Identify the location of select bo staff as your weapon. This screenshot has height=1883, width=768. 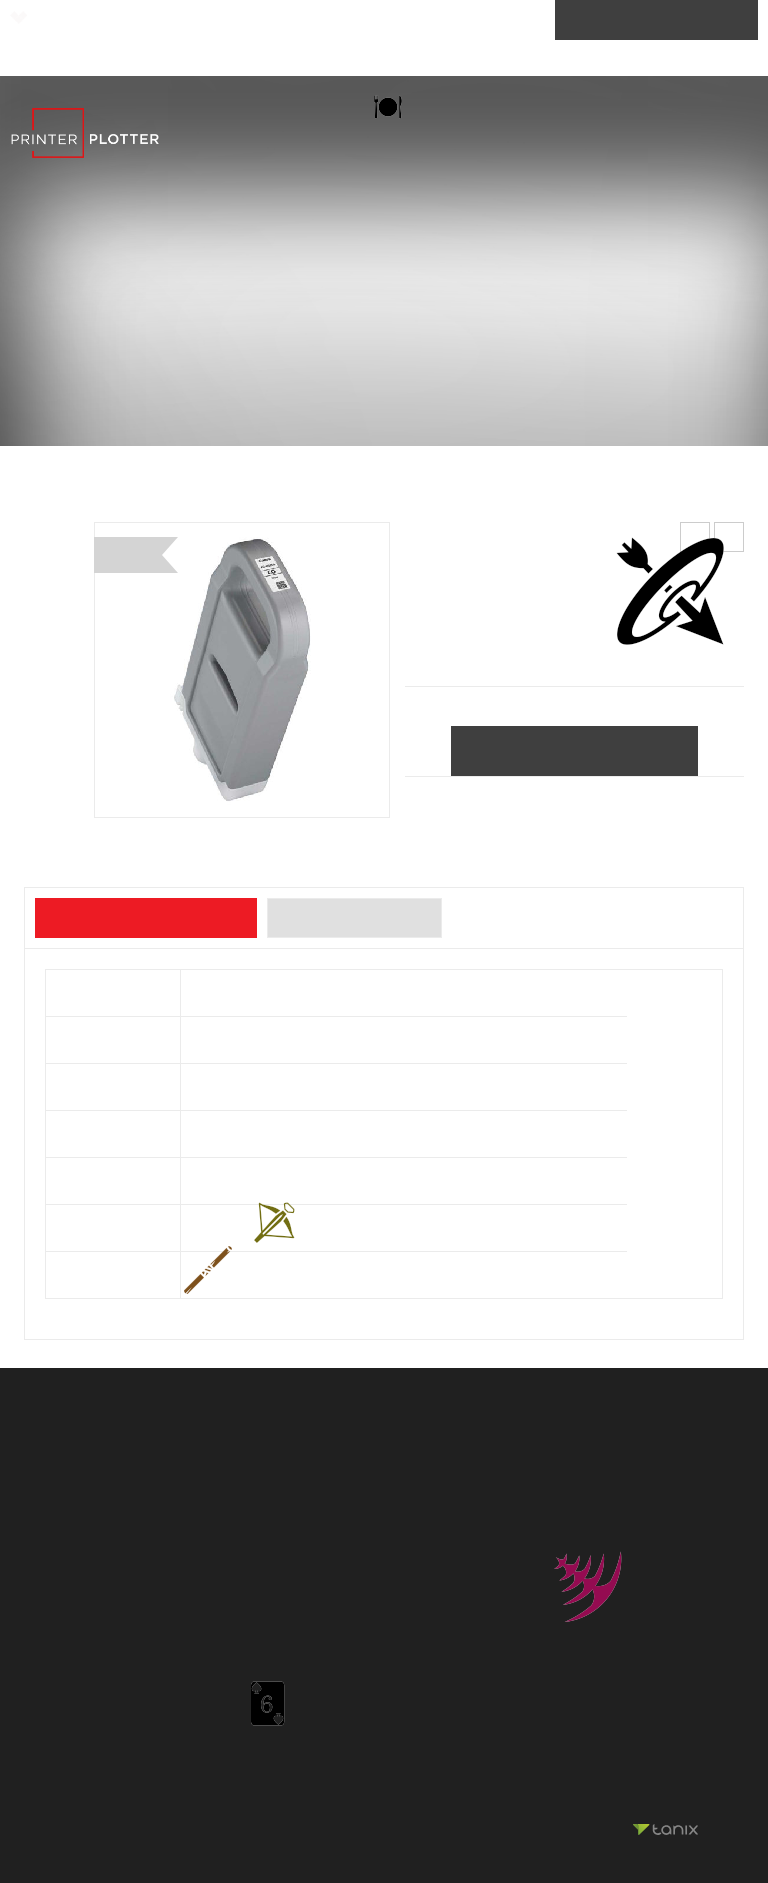
(208, 1270).